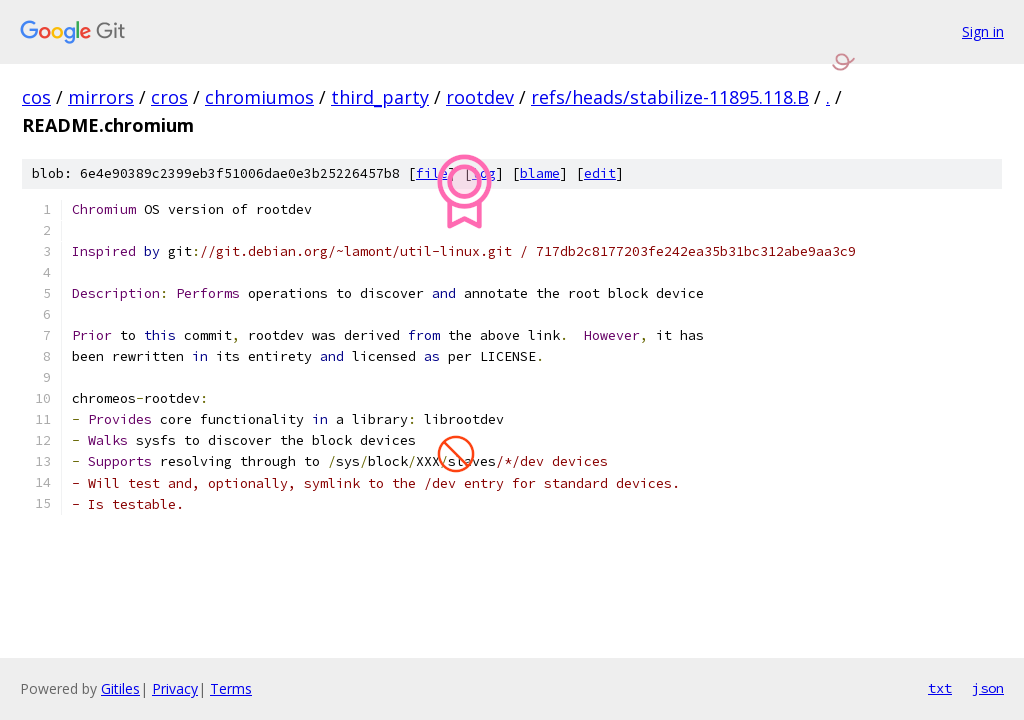  I want to click on indicates a blocked or prohibited action, so click(456, 454).